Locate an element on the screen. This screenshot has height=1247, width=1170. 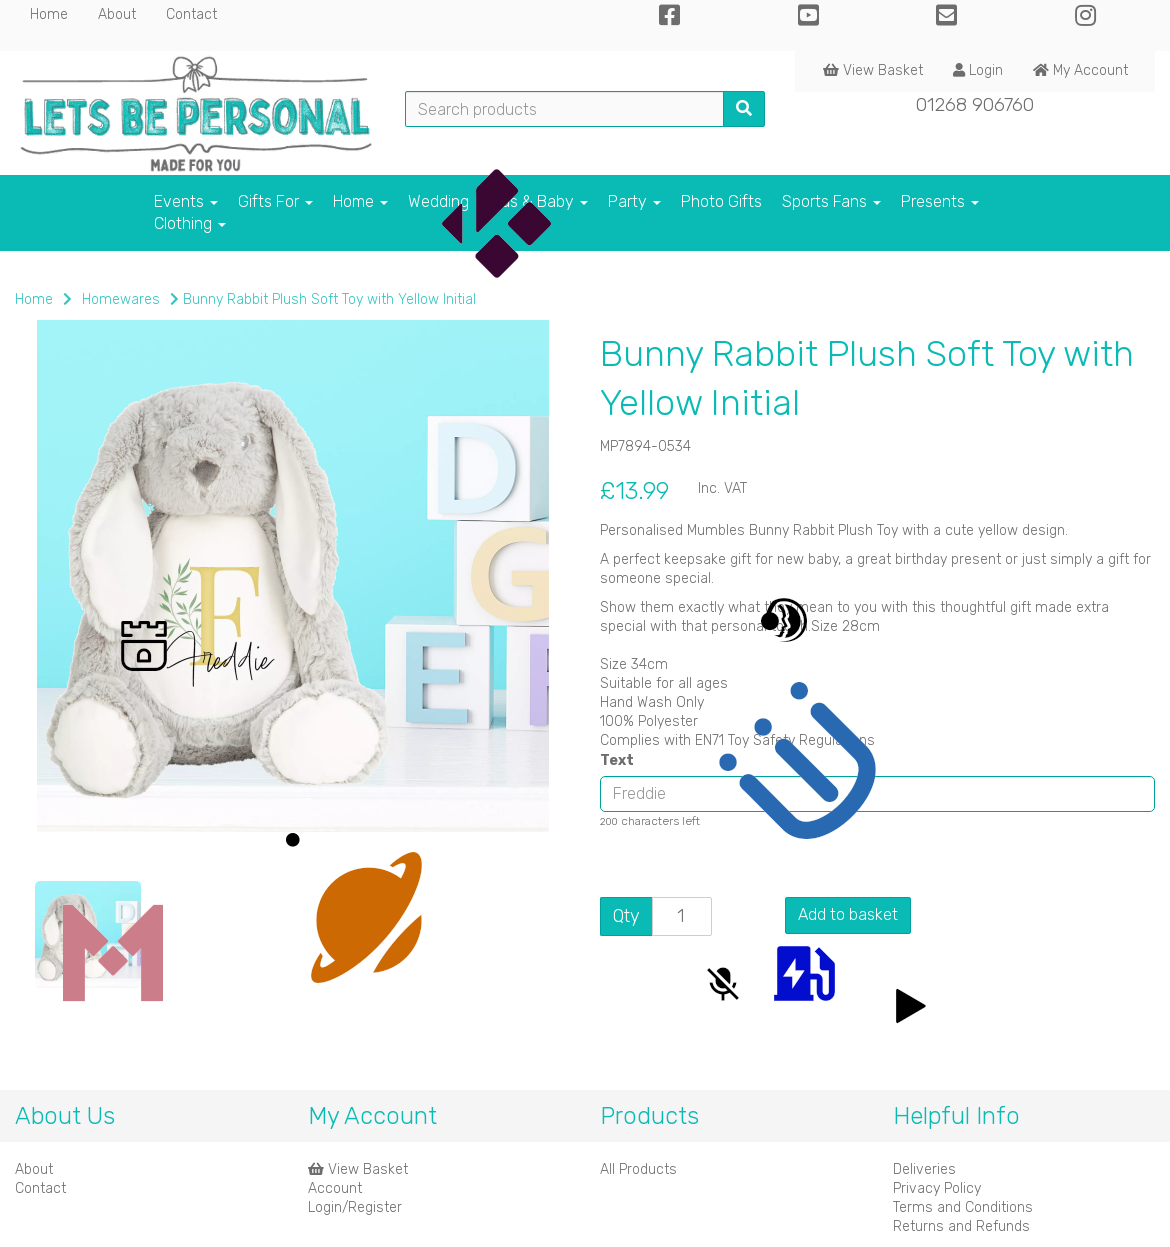
open kodi media center app is located at coordinates (496, 223).